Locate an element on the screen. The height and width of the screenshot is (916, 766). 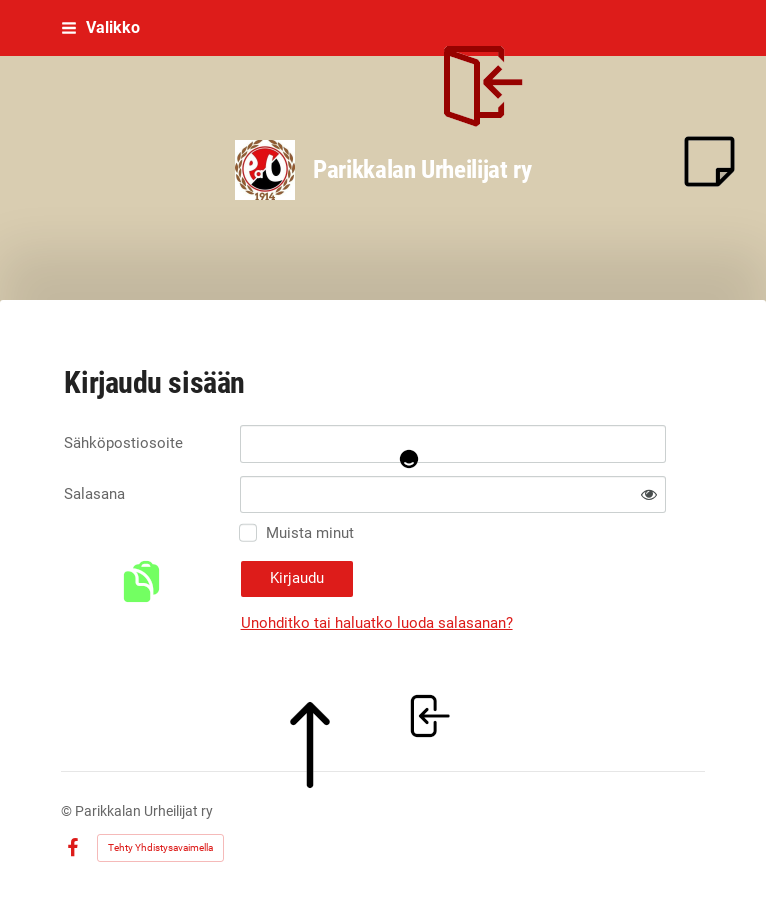
log in to your account is located at coordinates (427, 716).